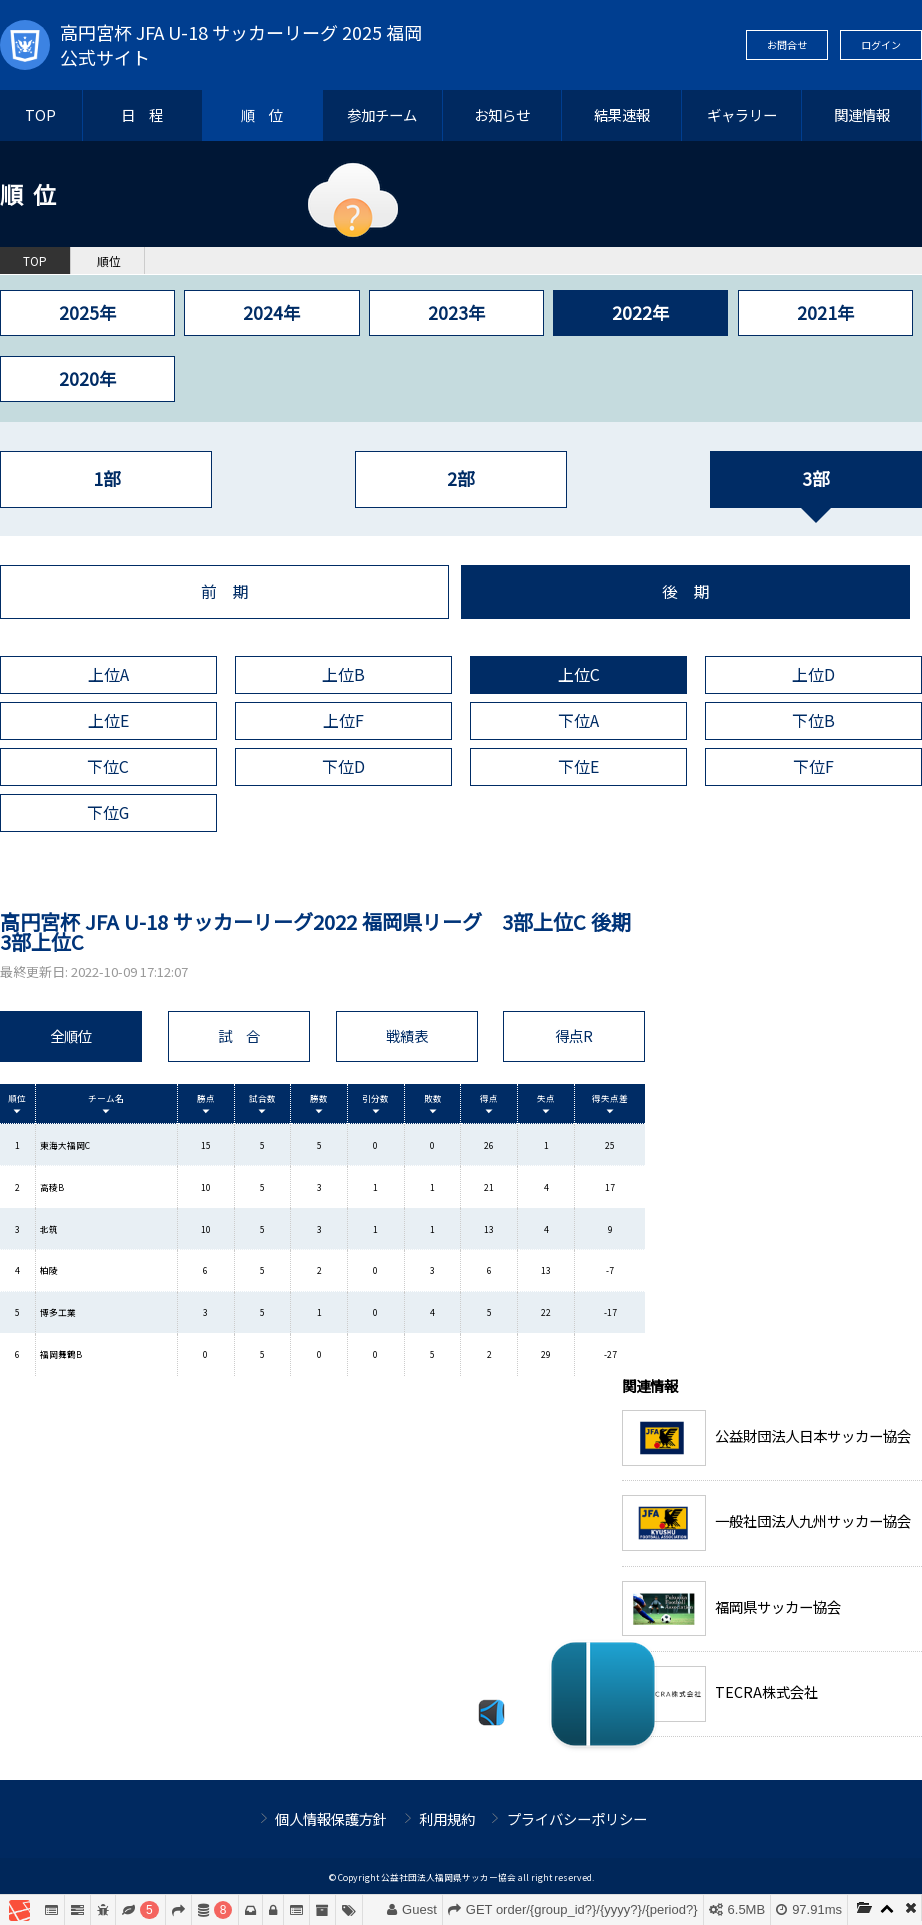 The height and width of the screenshot is (1925, 922). What do you see at coordinates (603, 1694) in the screenshot?
I see `open shotcut video editor` at bounding box center [603, 1694].